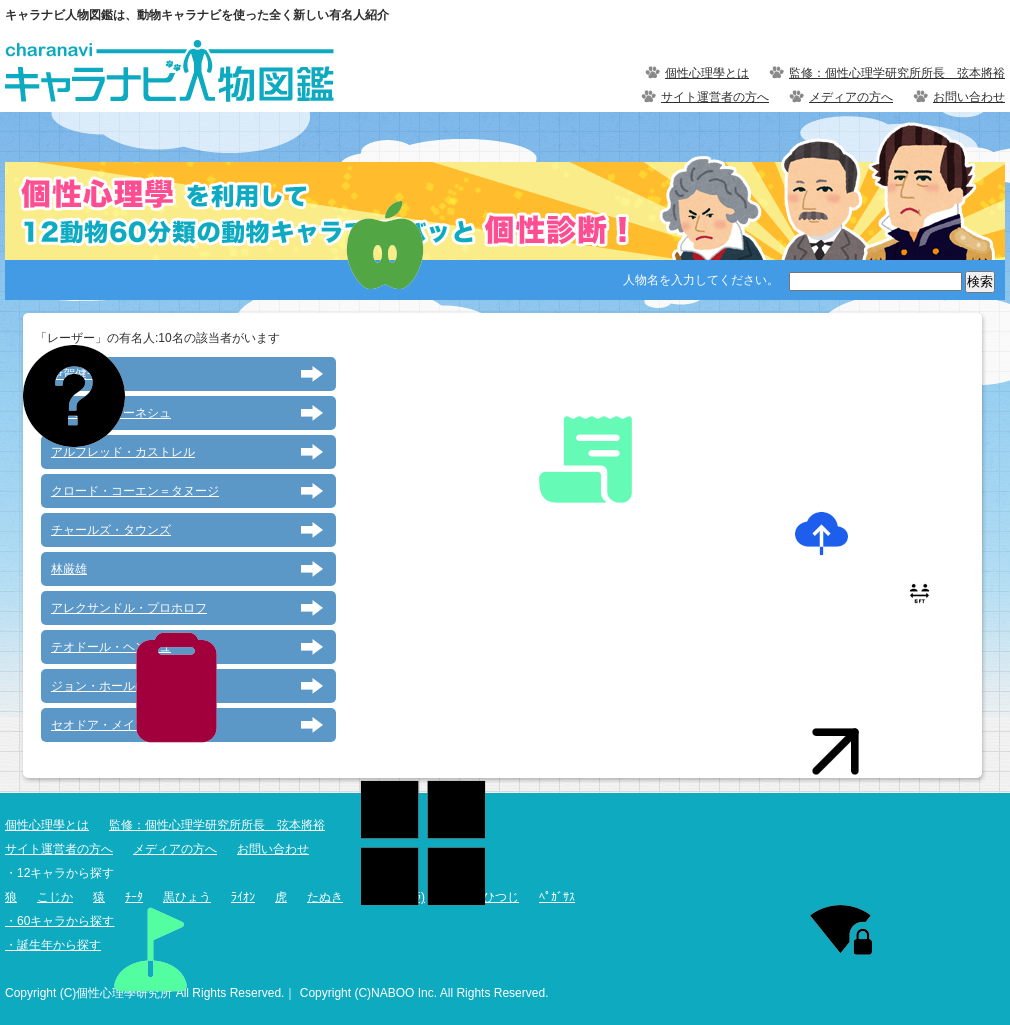  Describe the element at coordinates (423, 843) in the screenshot. I see `view items in grid layout` at that location.